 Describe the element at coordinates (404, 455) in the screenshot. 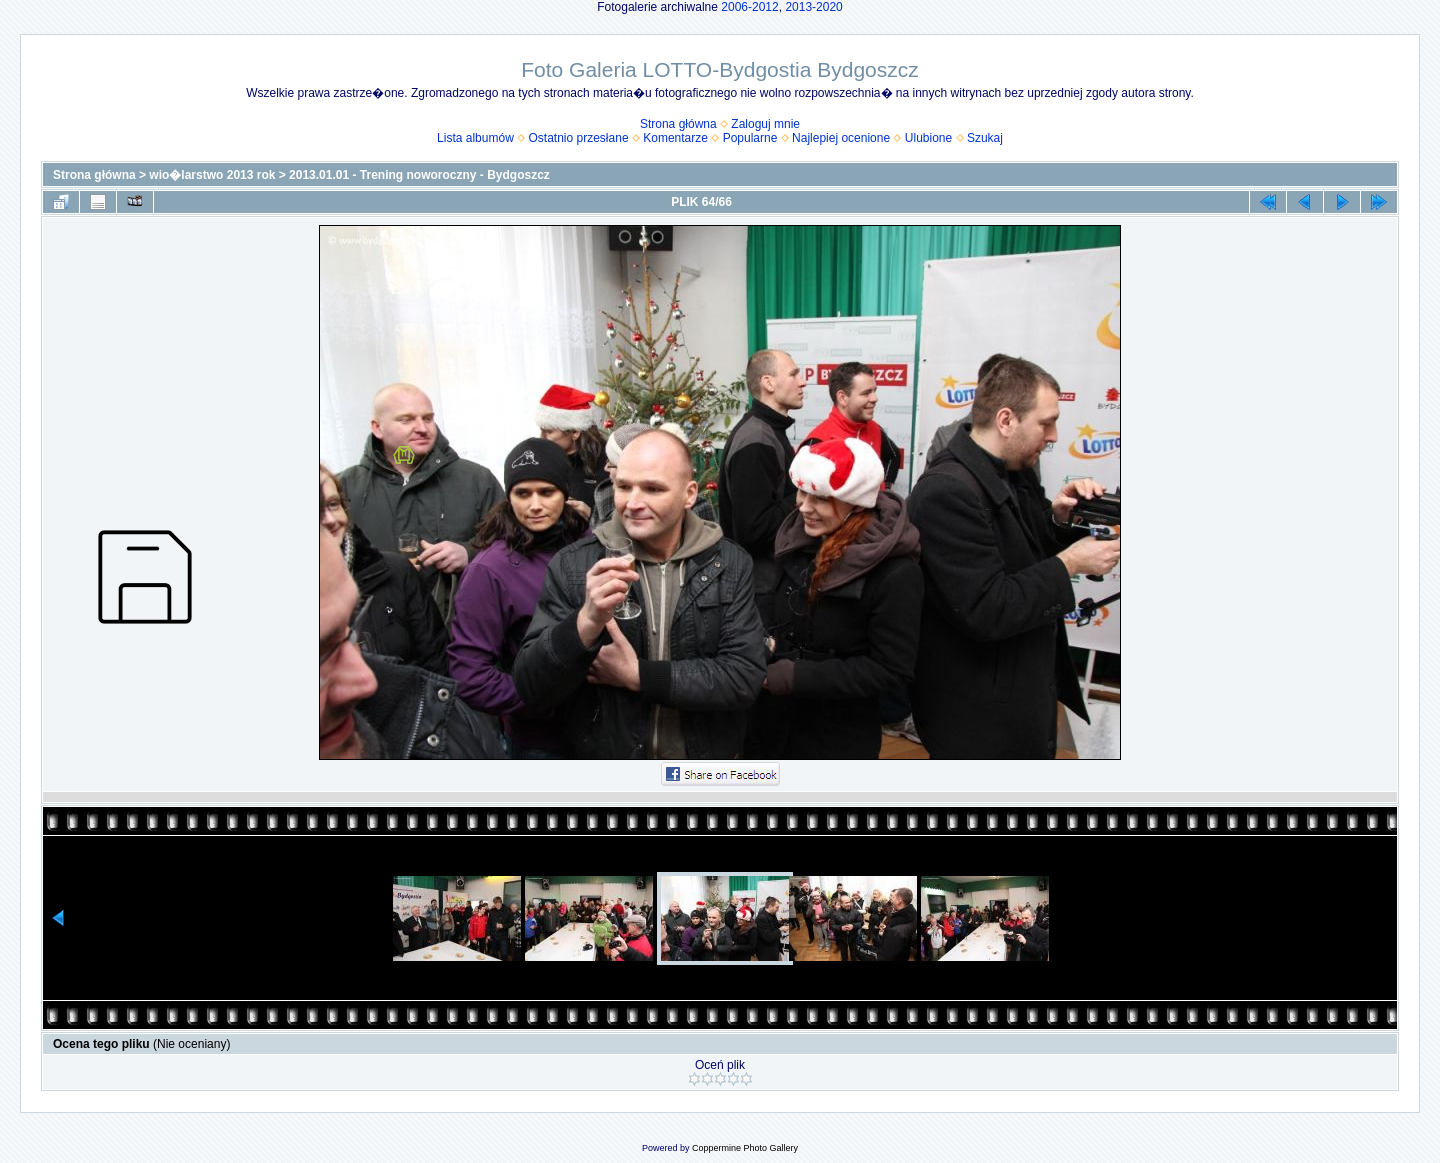

I see `browse hoodies or sweatshirts` at that location.